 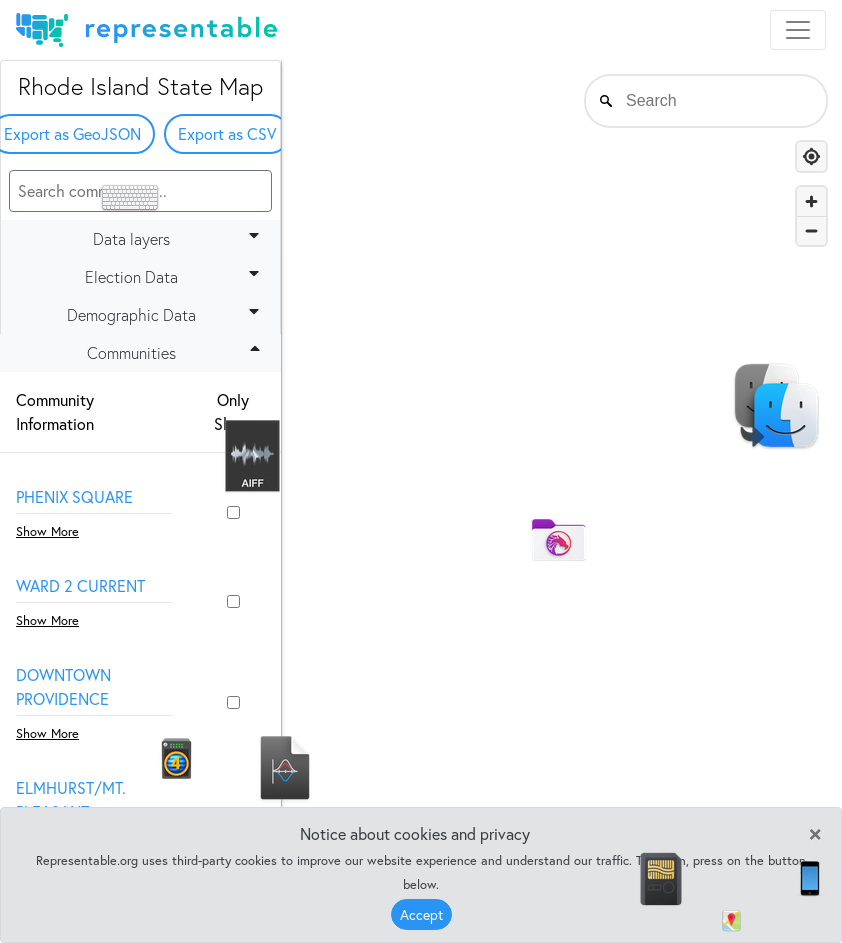 I want to click on connect an external keyboard, so click(x=130, y=198).